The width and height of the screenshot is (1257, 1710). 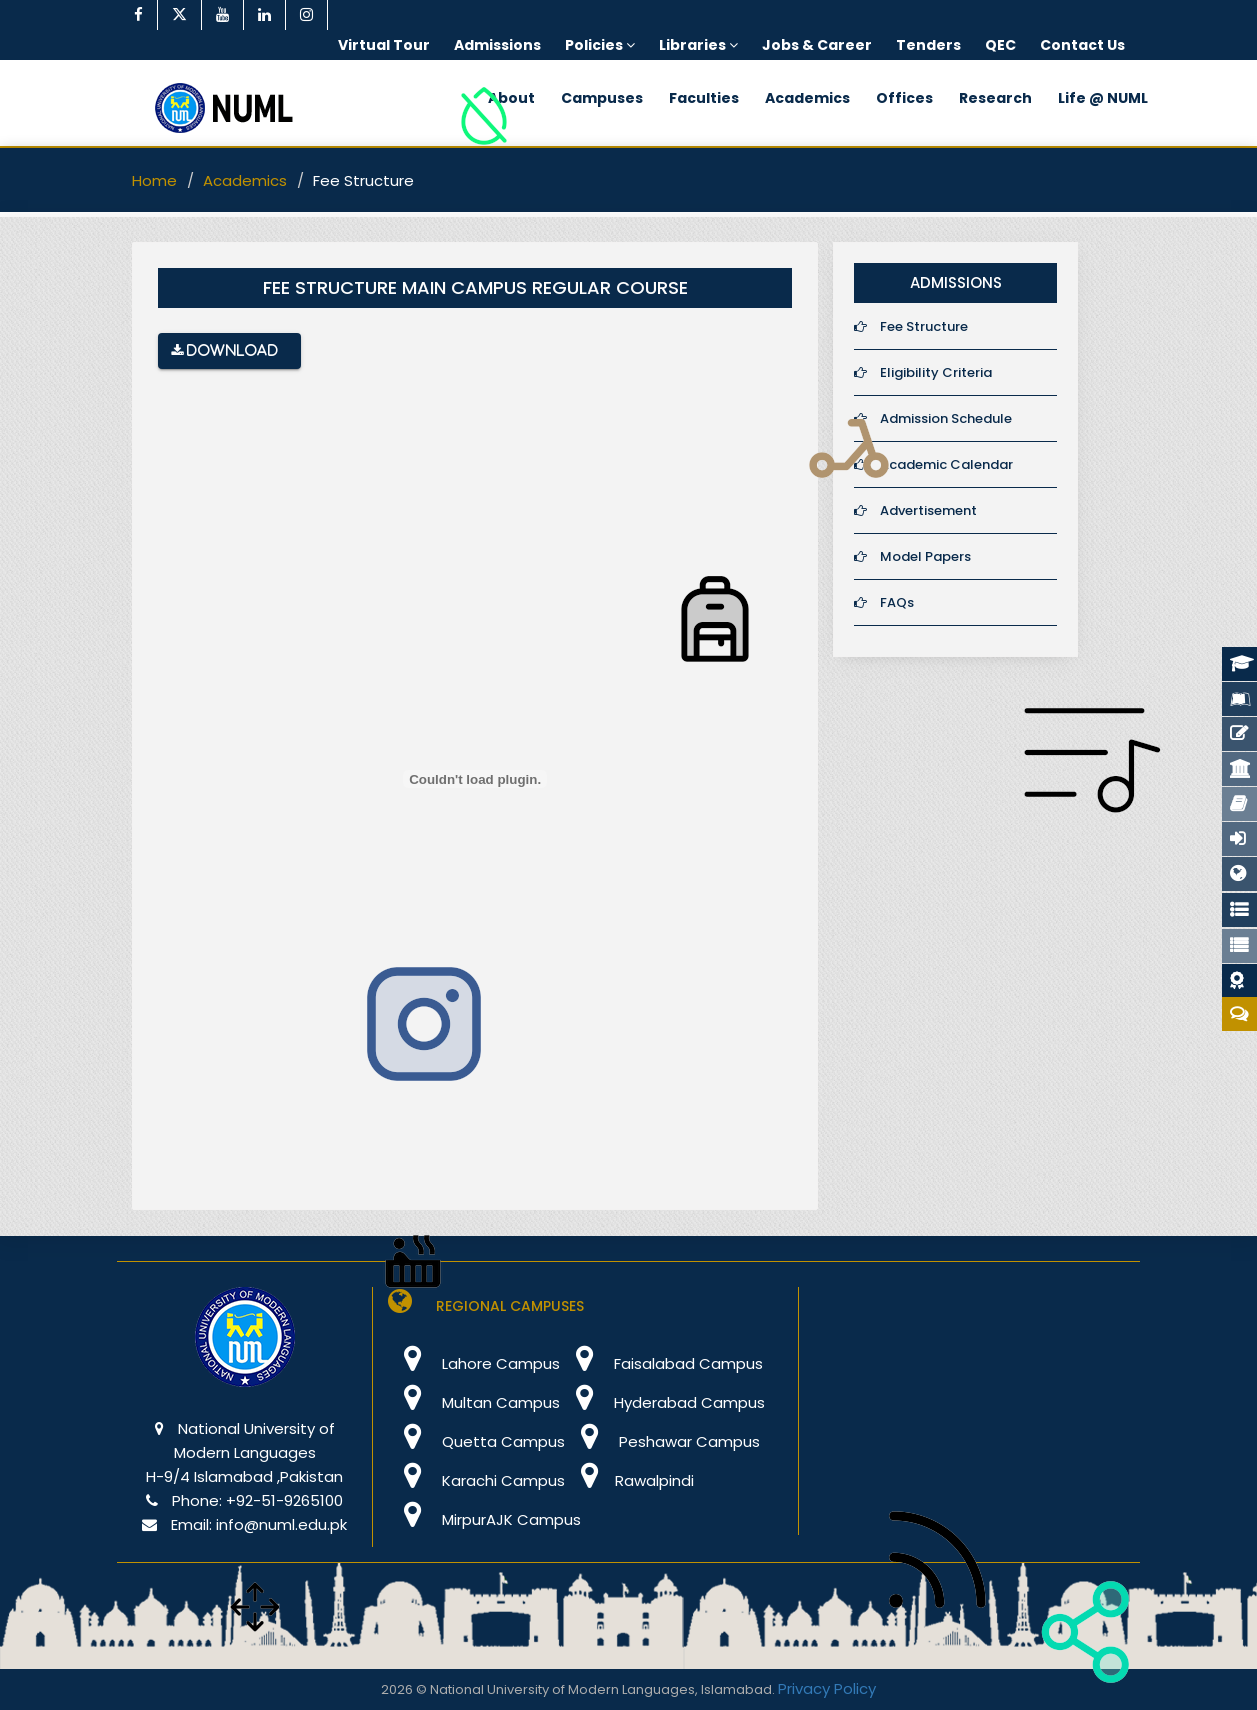 I want to click on expand content in all directions, so click(x=255, y=1607).